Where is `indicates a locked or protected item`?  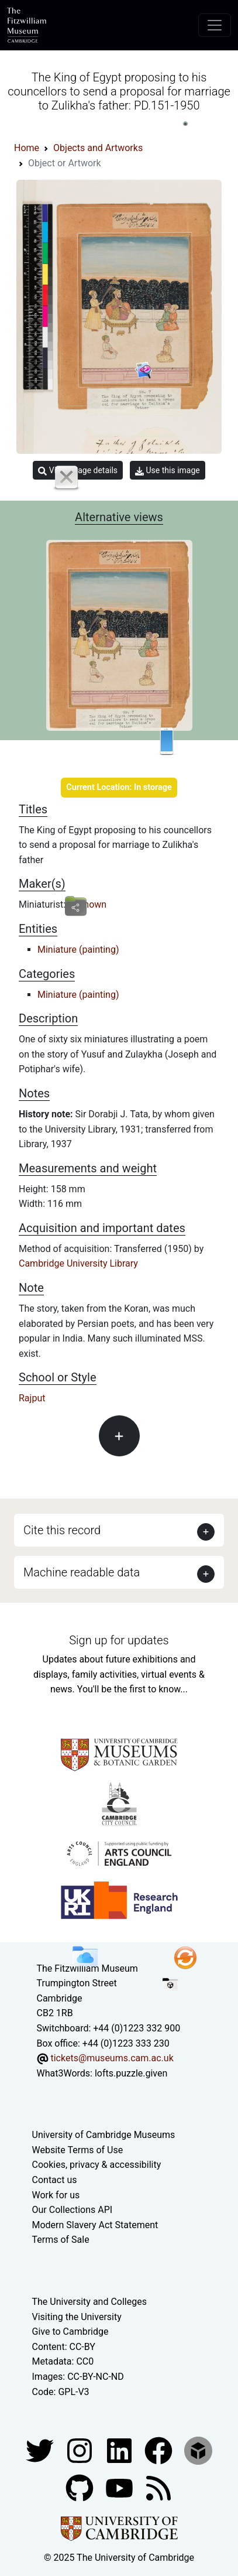 indicates a locked or protected item is located at coordinates (195, 114).